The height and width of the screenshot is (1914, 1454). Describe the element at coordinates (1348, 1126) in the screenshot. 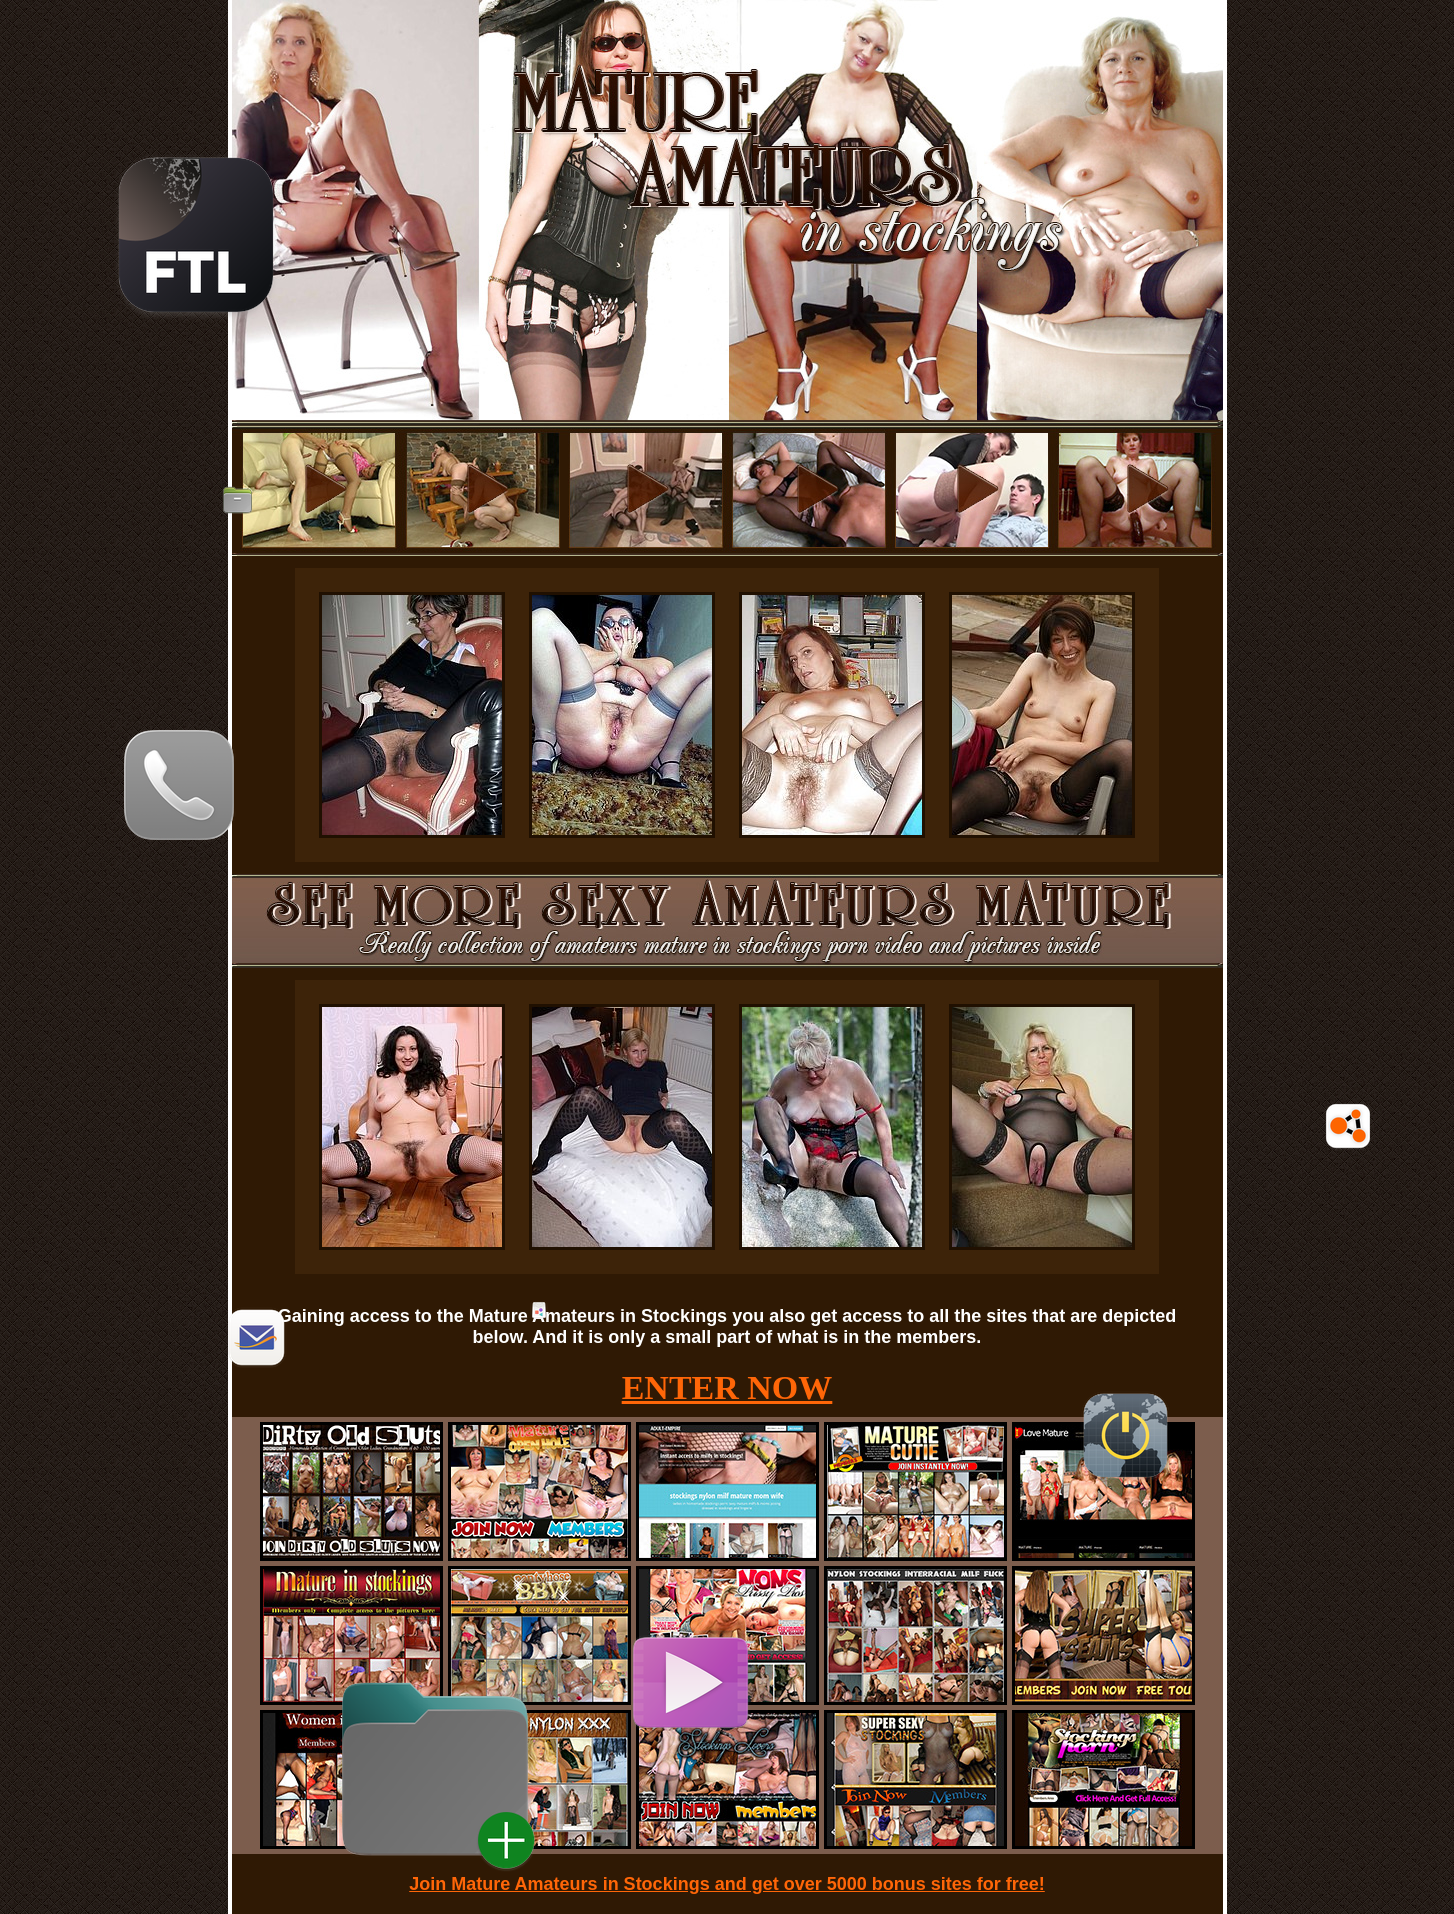

I see `launch BeamNG.drive vehicle simulation game` at that location.